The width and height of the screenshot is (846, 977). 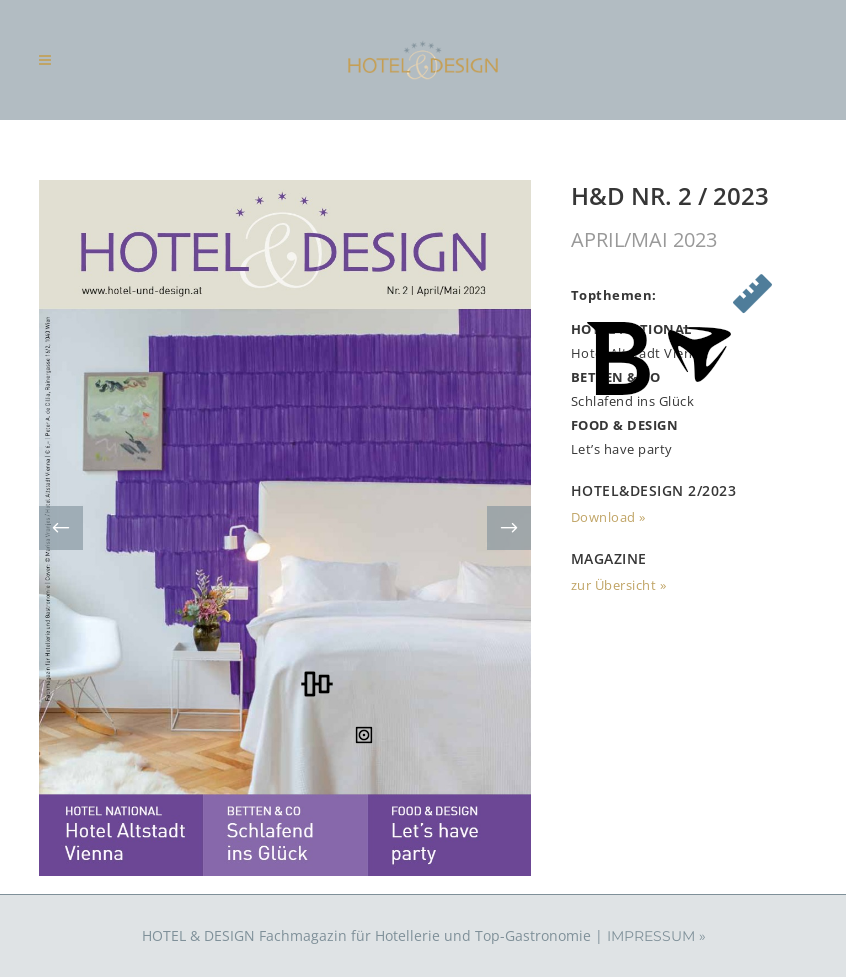 What do you see at coordinates (618, 358) in the screenshot?
I see `bitdefender antivirus app` at bounding box center [618, 358].